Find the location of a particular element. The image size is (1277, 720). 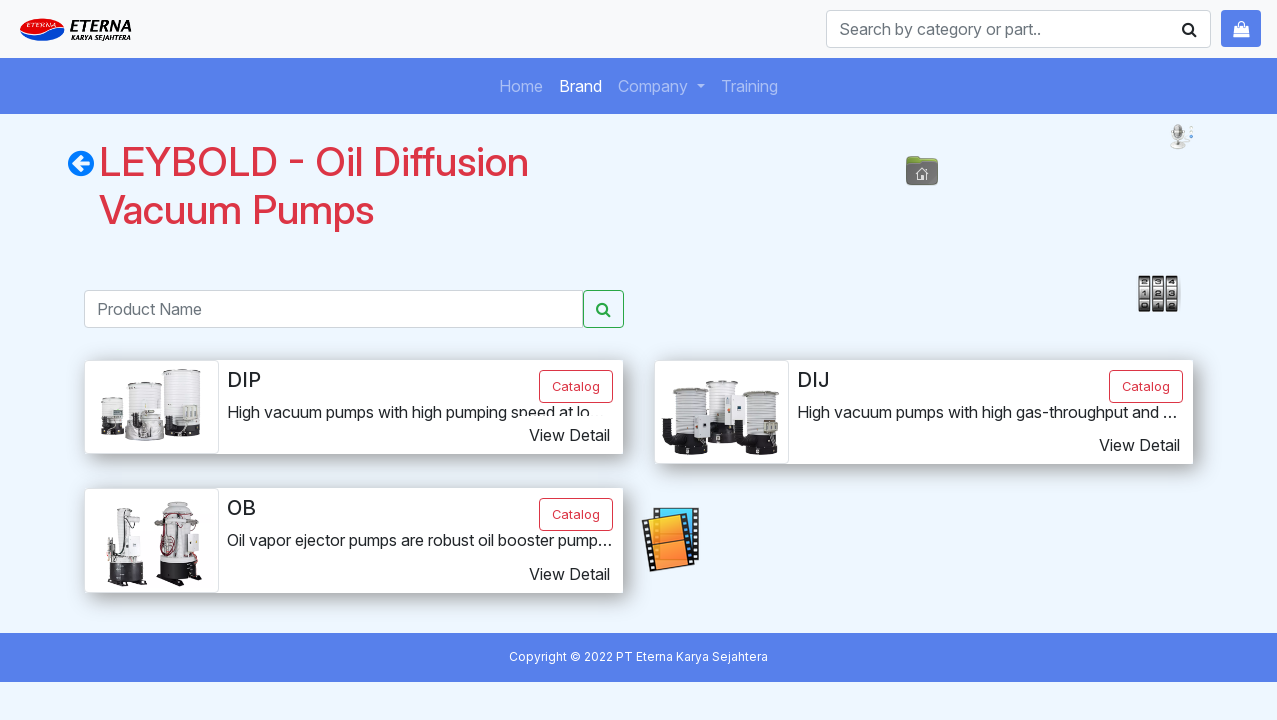

access privacy and security settings is located at coordinates (1158, 294).